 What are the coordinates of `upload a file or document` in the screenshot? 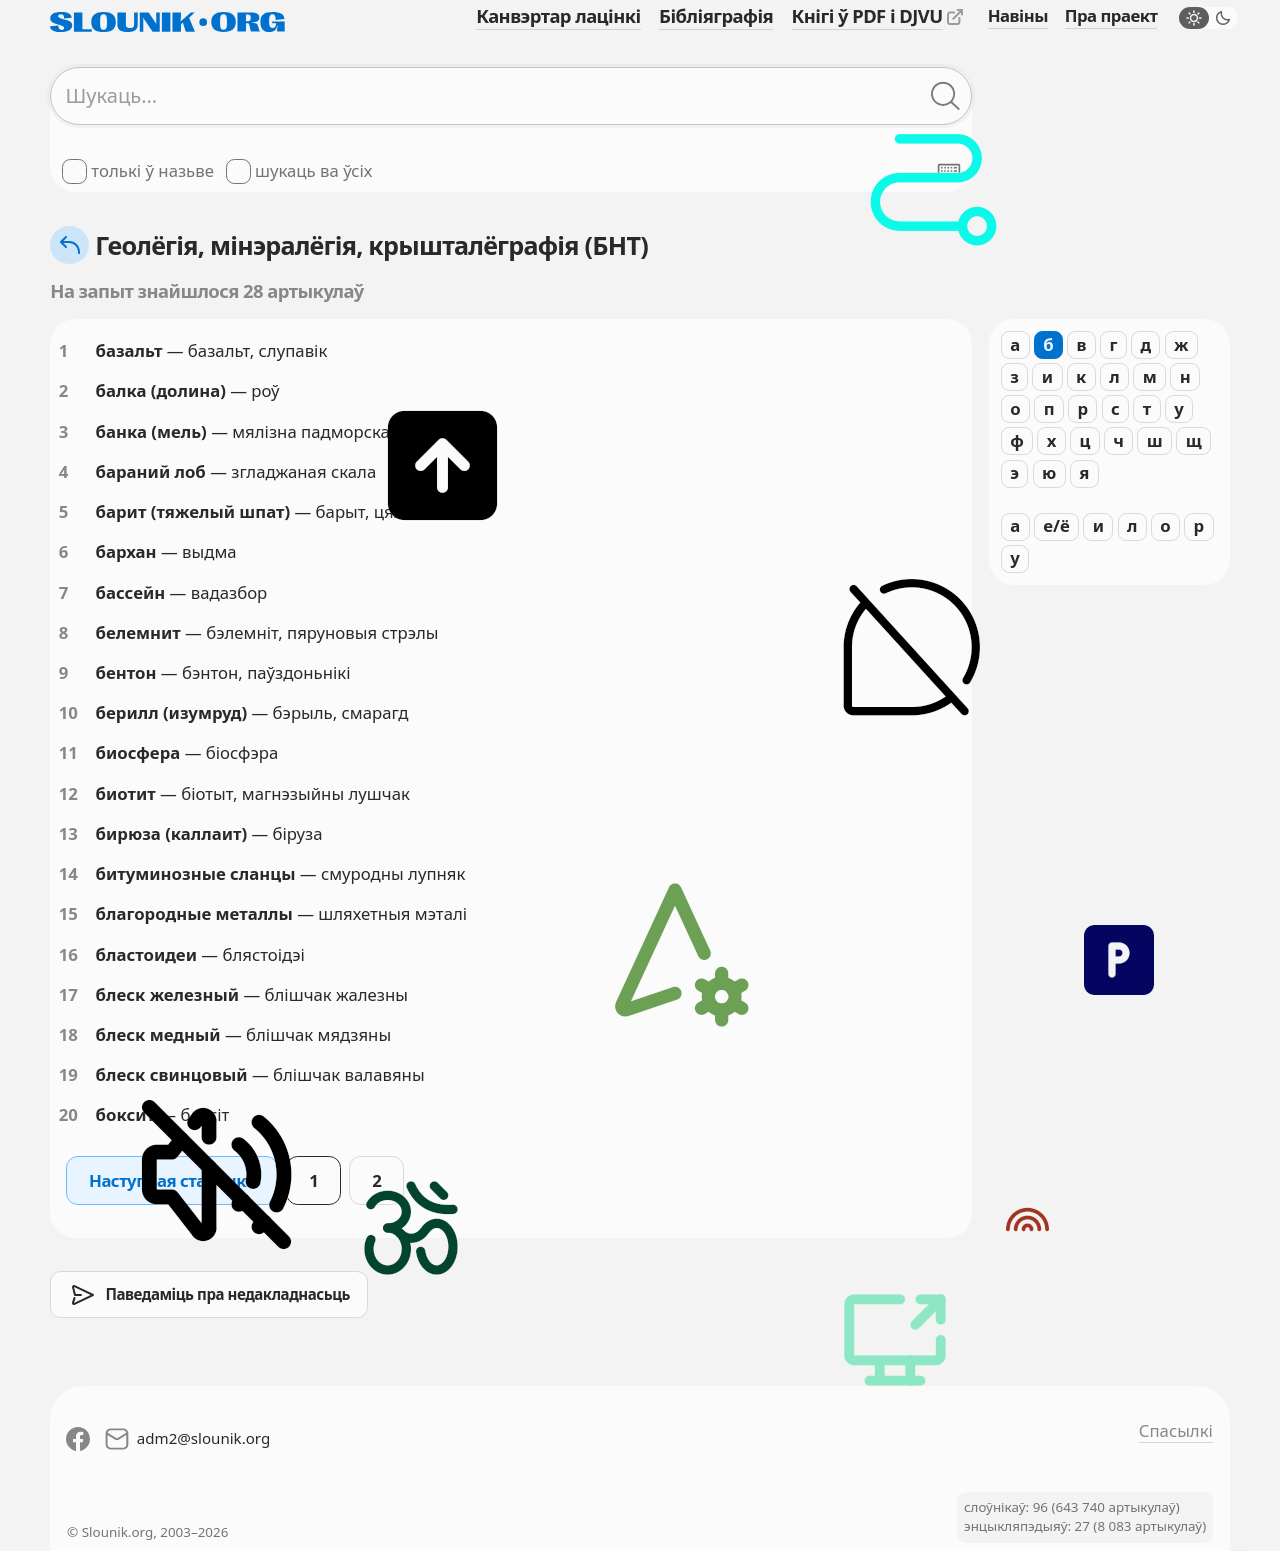 It's located at (442, 465).